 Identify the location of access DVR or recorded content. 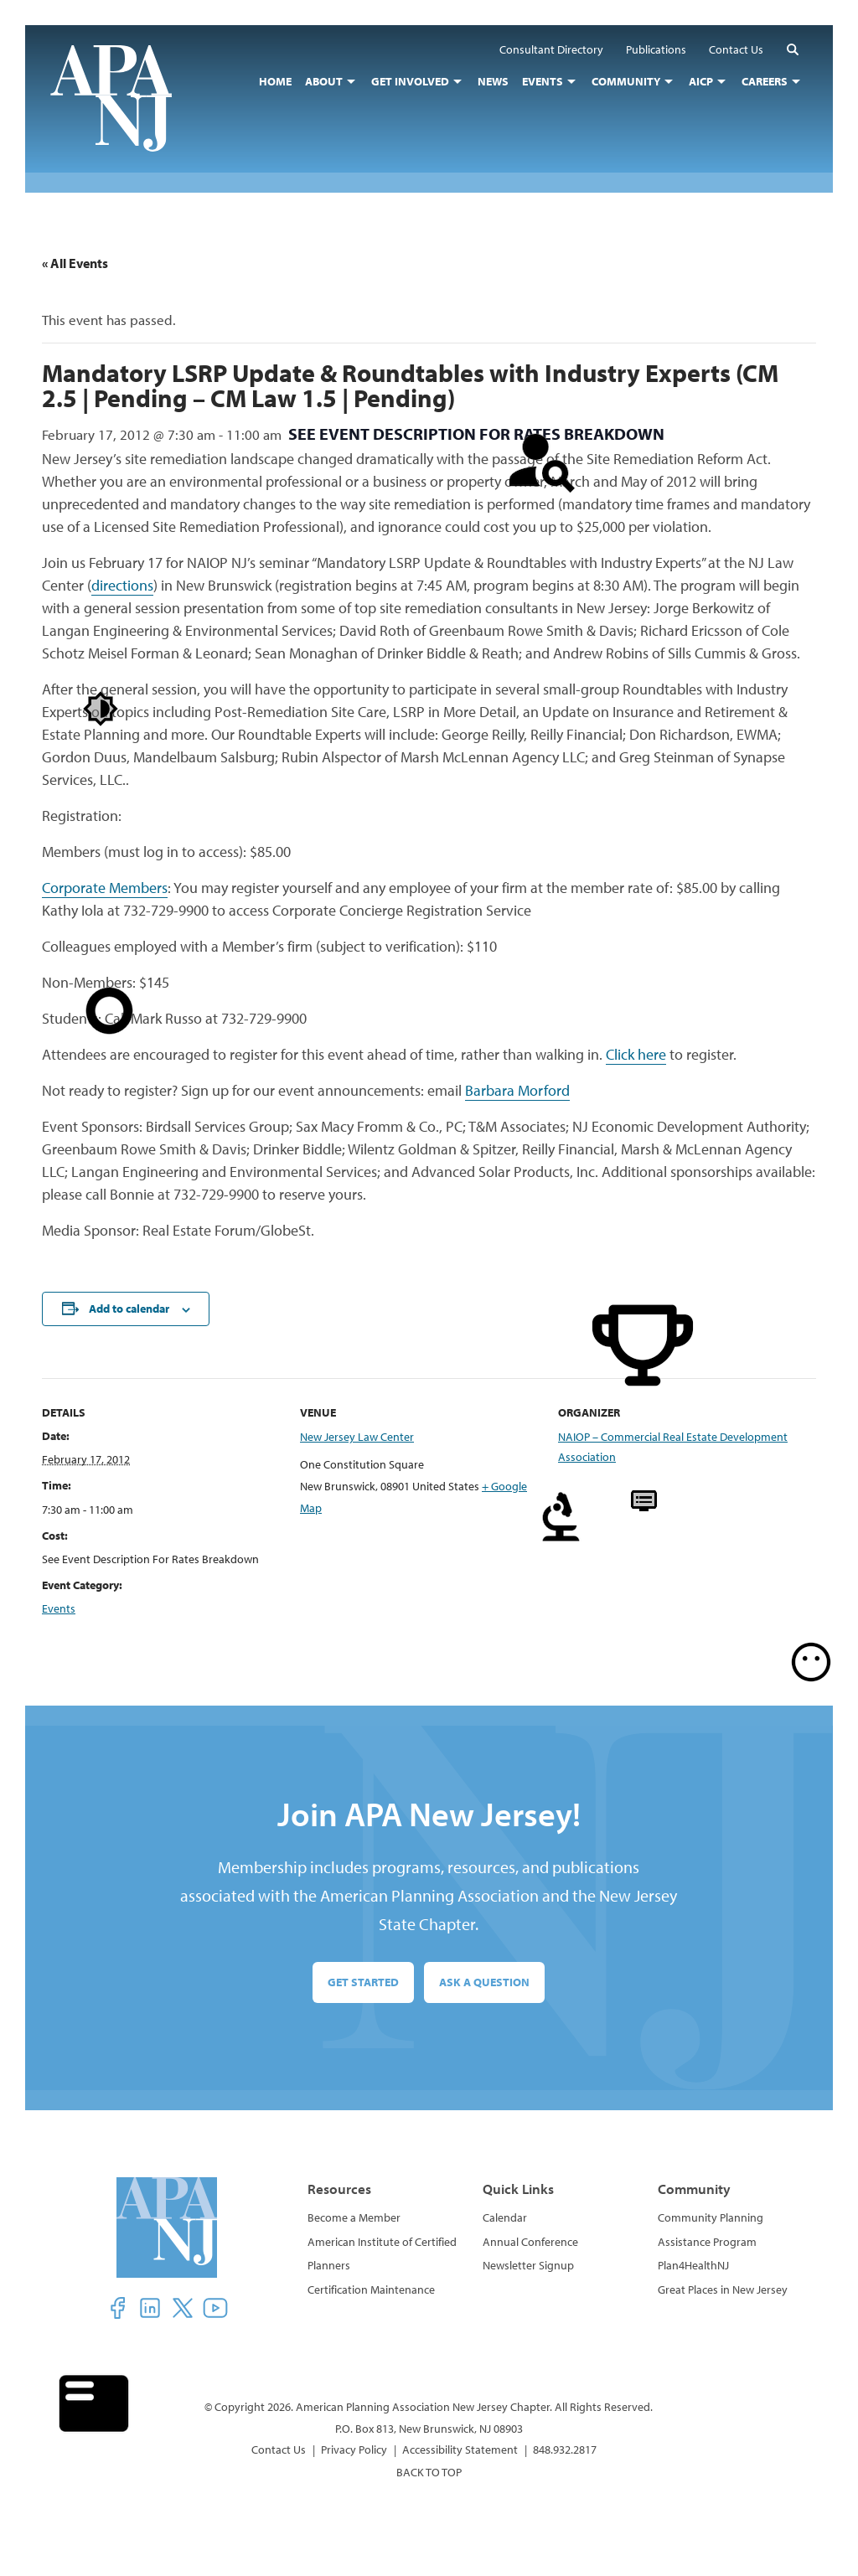
(644, 1500).